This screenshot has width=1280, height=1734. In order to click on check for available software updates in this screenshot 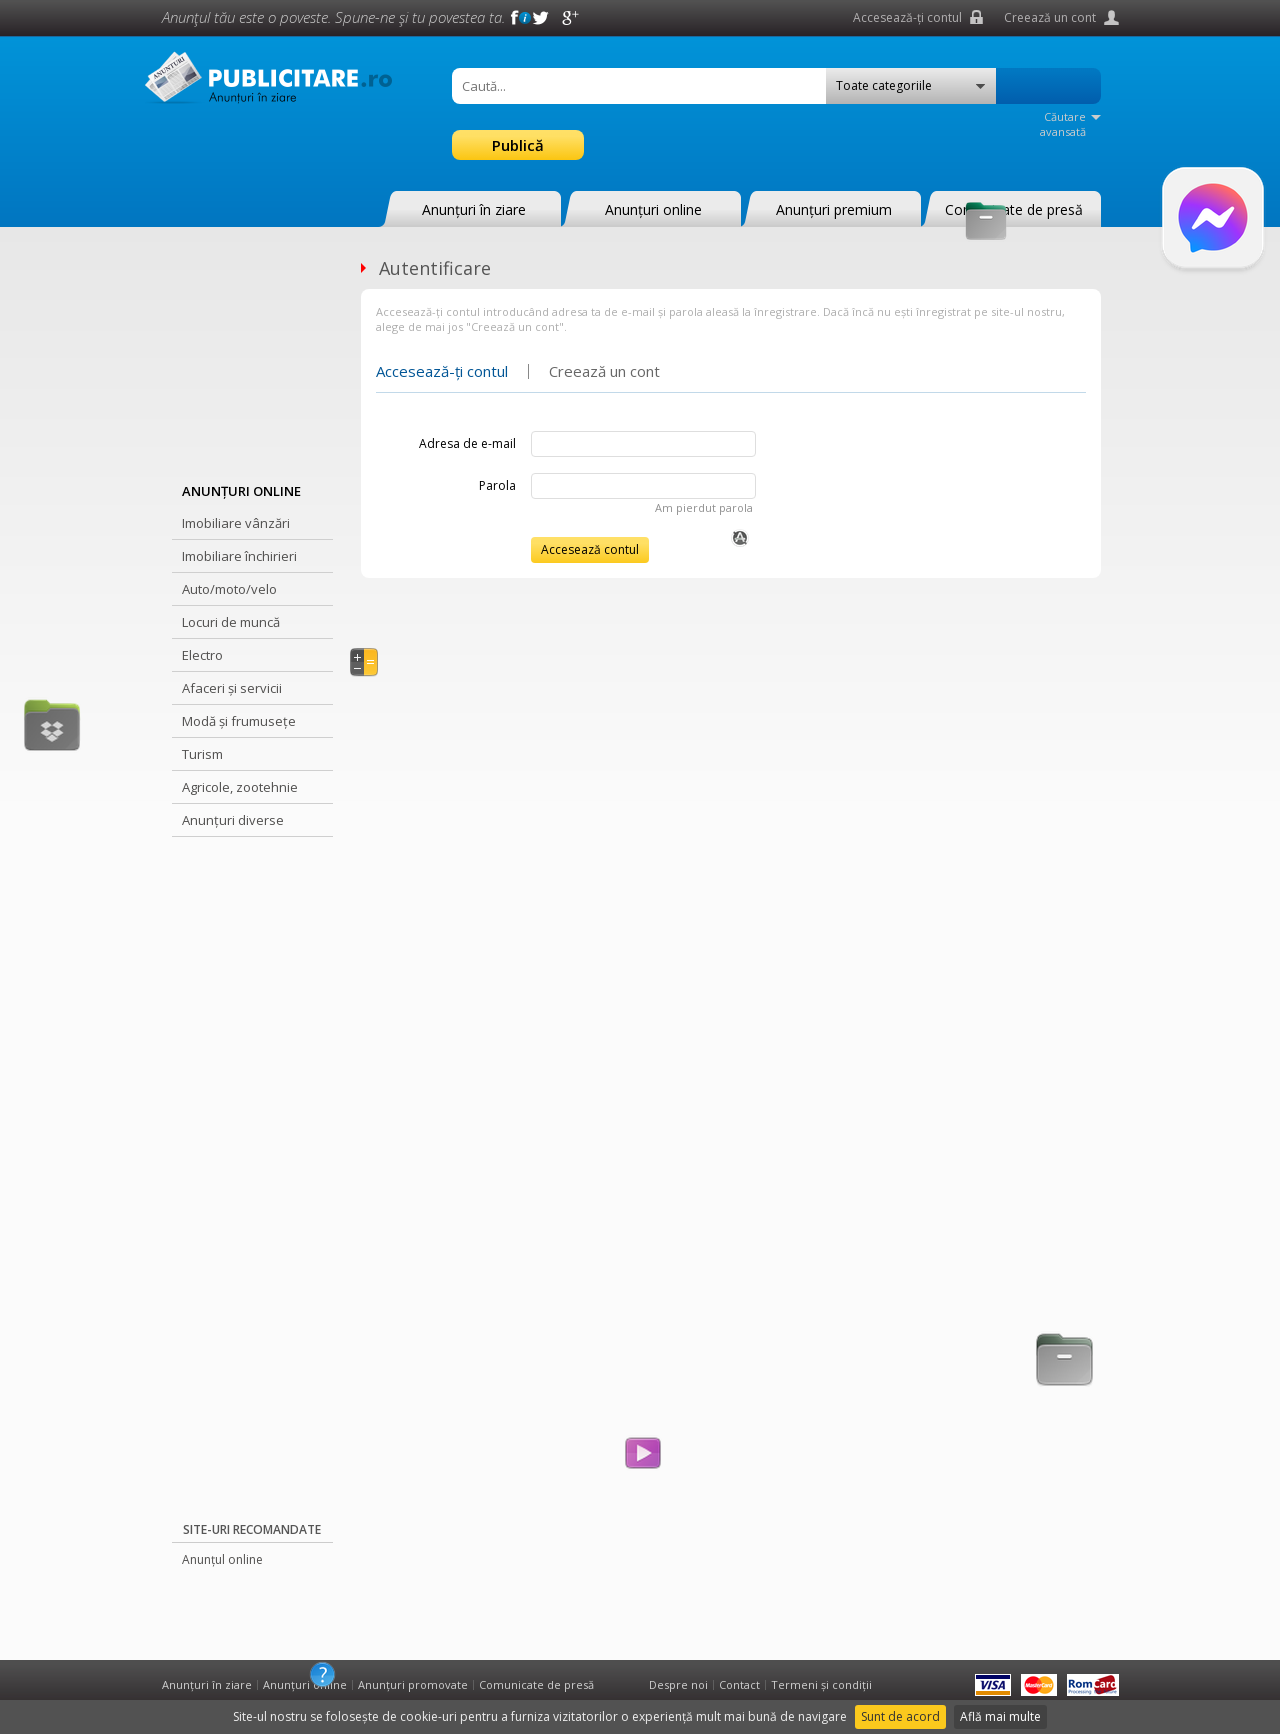, I will do `click(740, 538)`.